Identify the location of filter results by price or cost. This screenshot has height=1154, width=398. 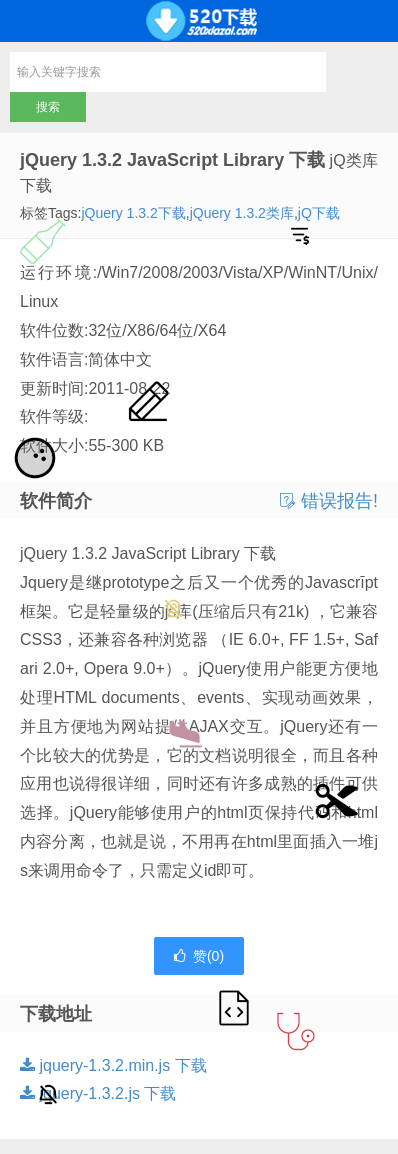
(299, 234).